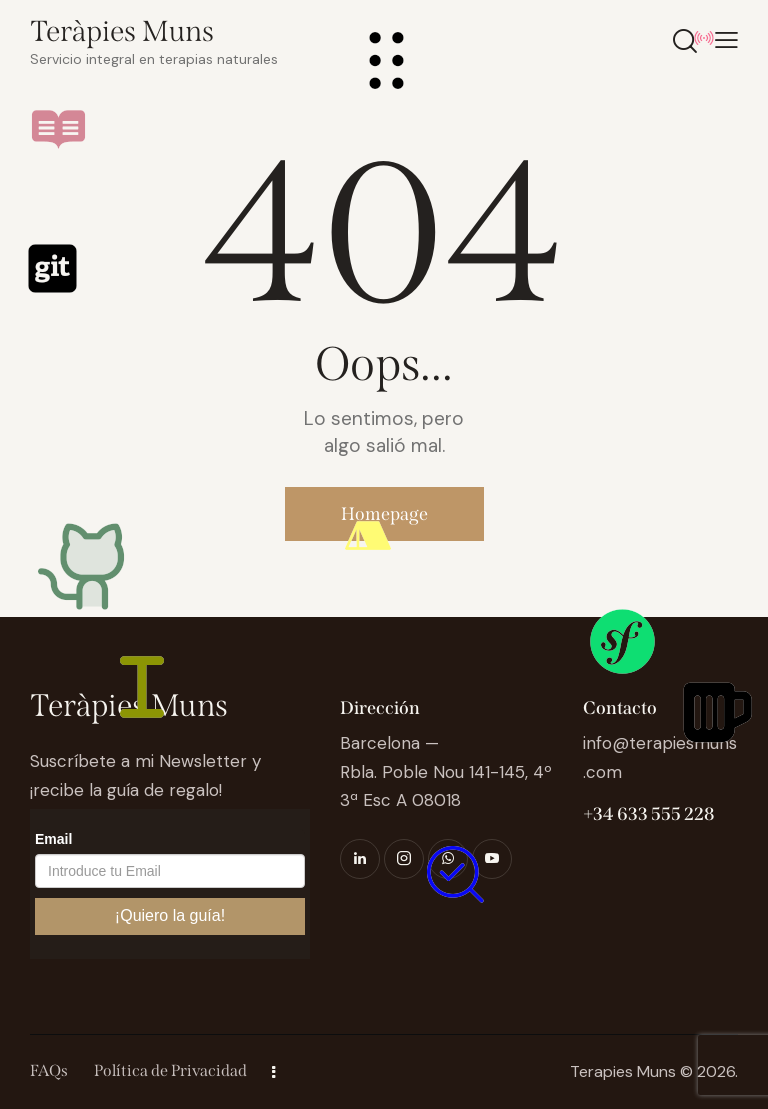 This screenshot has height=1109, width=768. Describe the element at coordinates (456, 875) in the screenshot. I see `code scan completed successfully` at that location.